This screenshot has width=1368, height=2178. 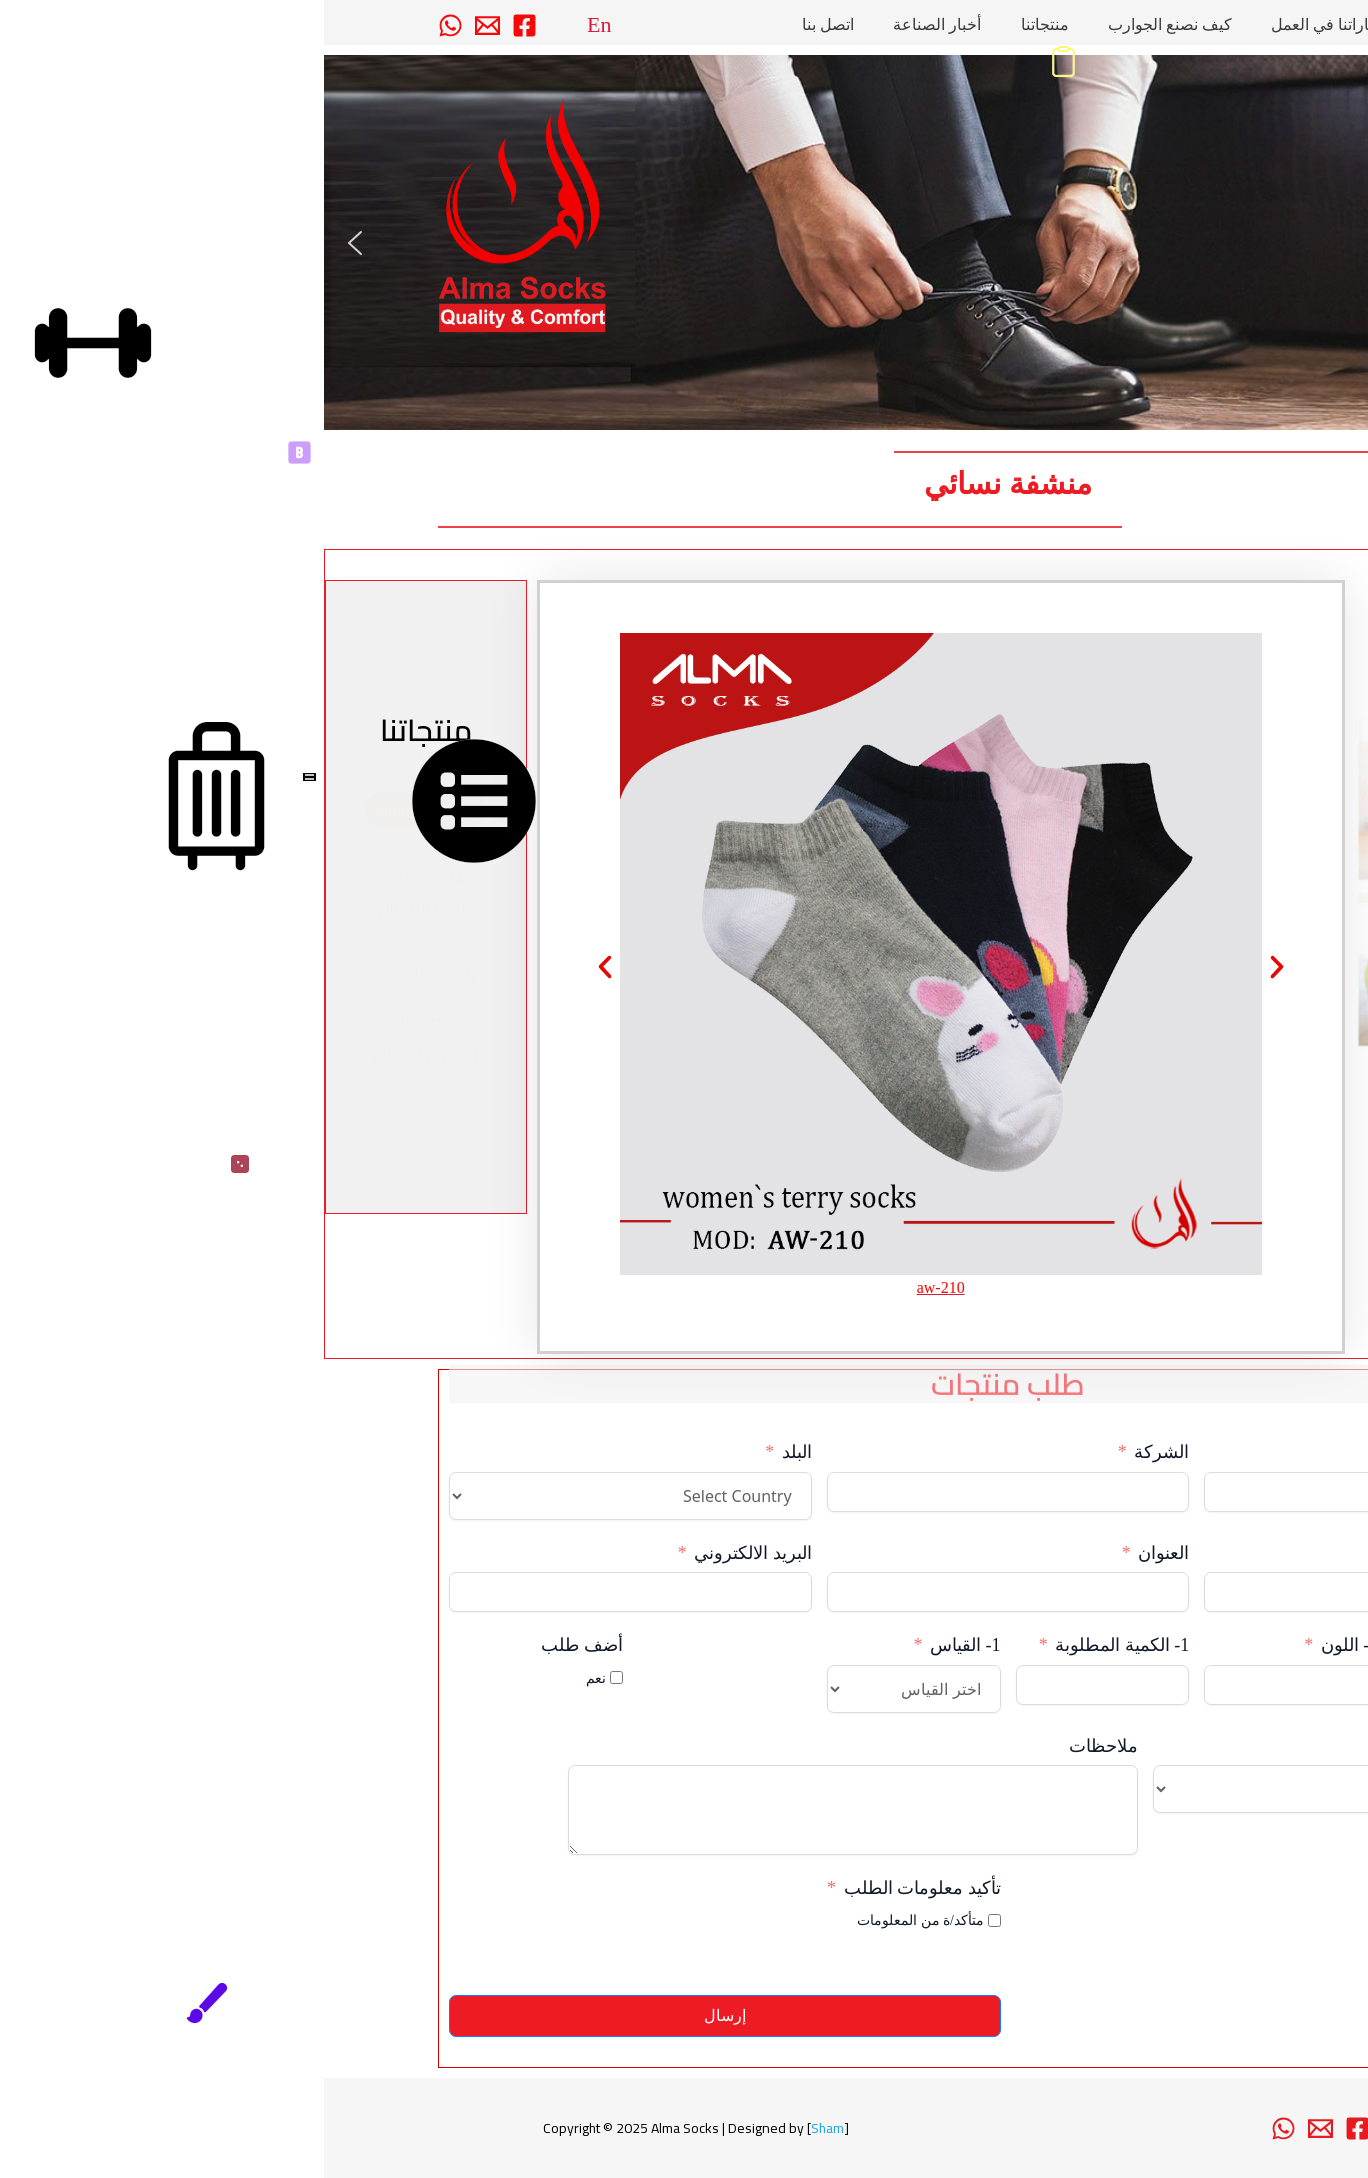 I want to click on roll dice or randomize selection, so click(x=240, y=1164).